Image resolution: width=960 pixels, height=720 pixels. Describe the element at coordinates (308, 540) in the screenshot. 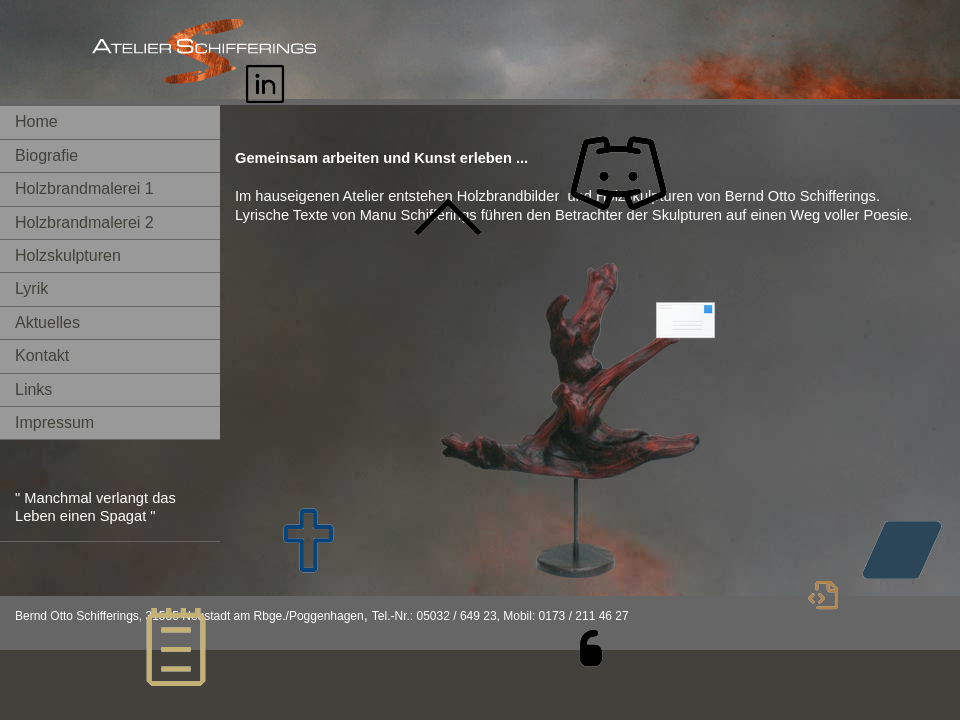

I see `religious or faith-related content` at that location.